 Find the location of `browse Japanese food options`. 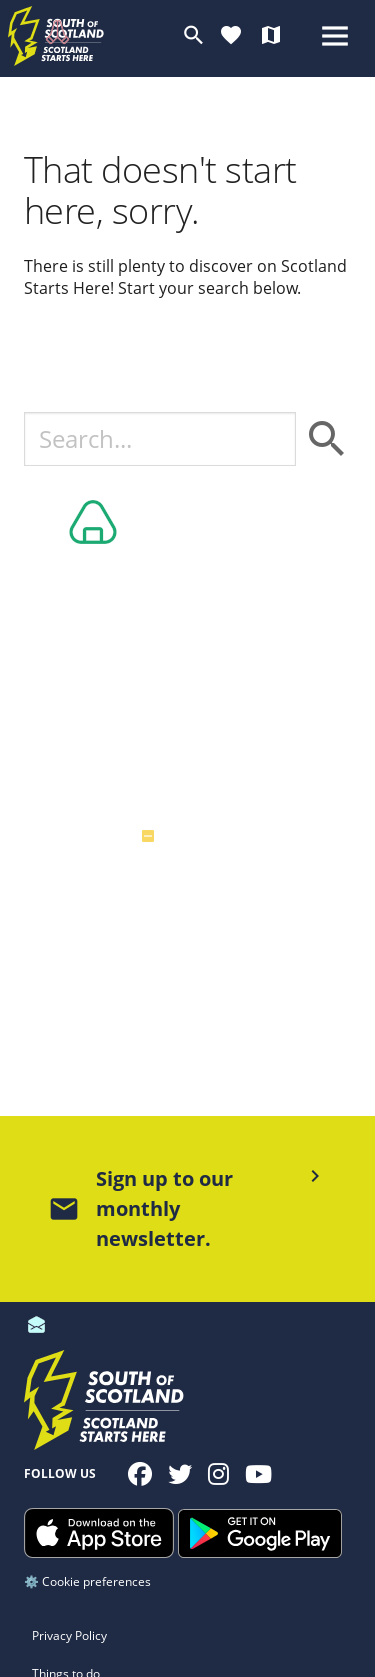

browse Japanese food options is located at coordinates (93, 522).